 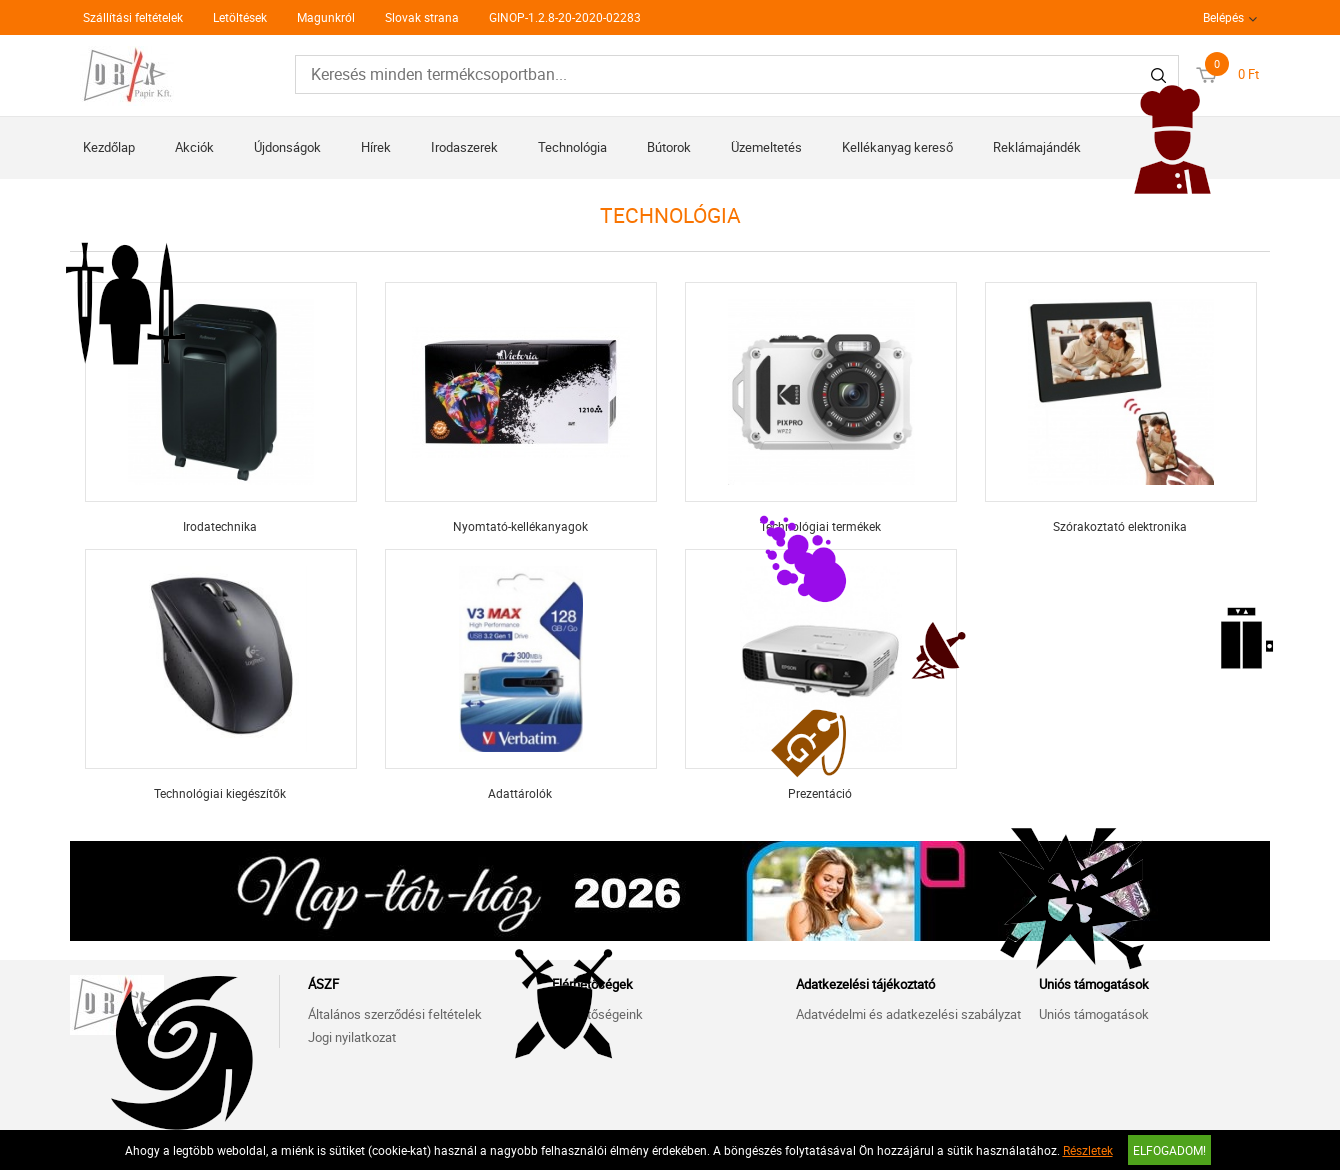 I want to click on select the master-of-arms character class, so click(x=124, y=304).